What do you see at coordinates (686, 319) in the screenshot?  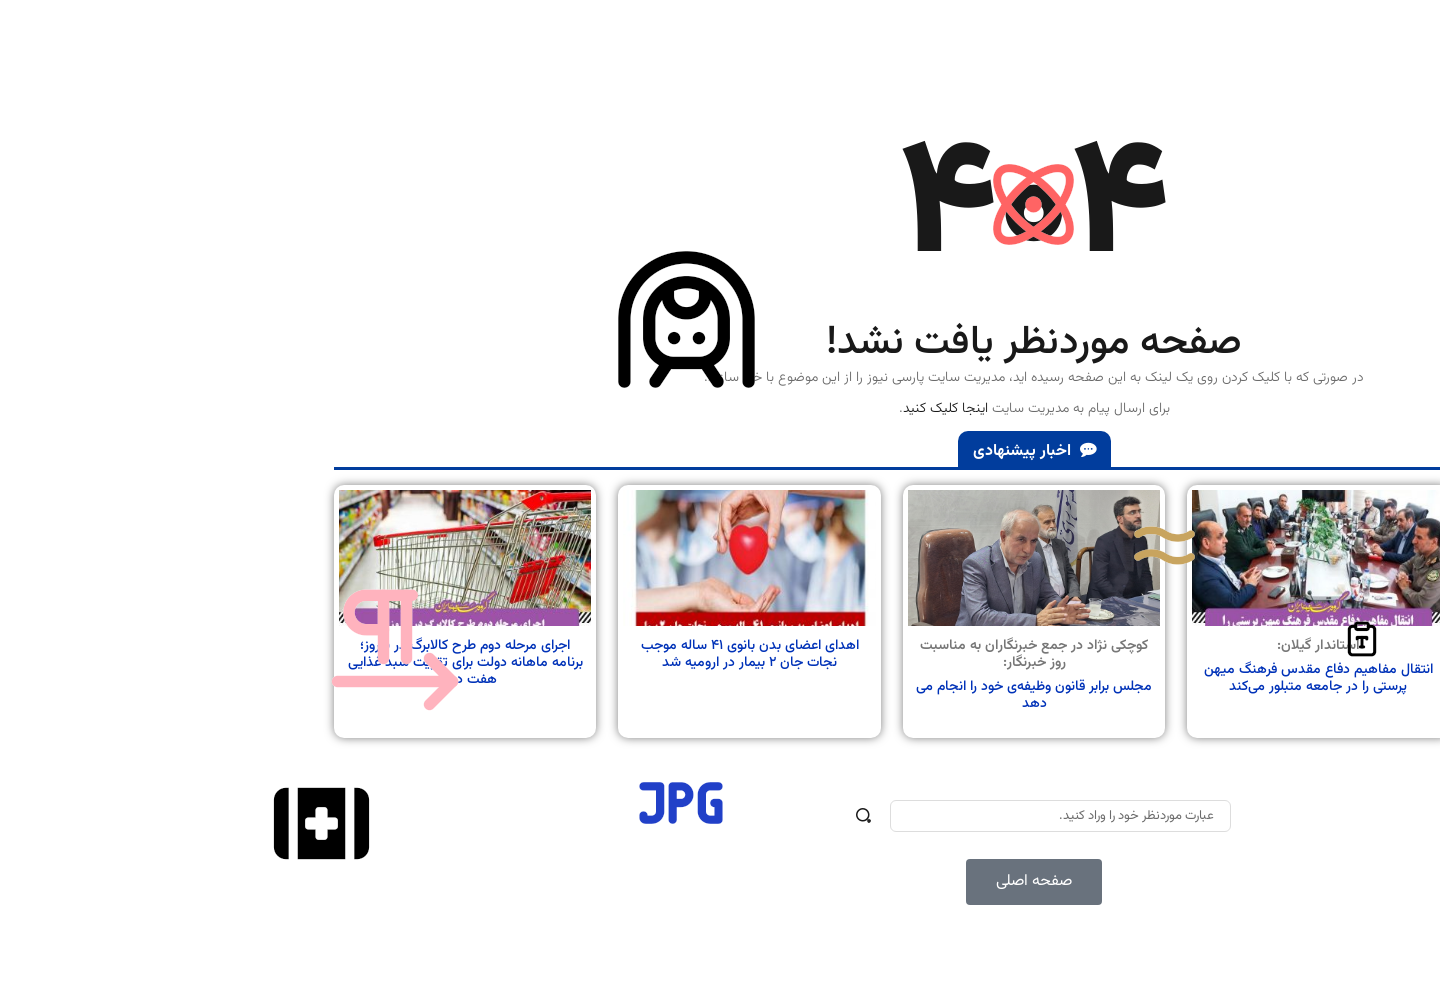 I see `view train or rail transit options` at bounding box center [686, 319].